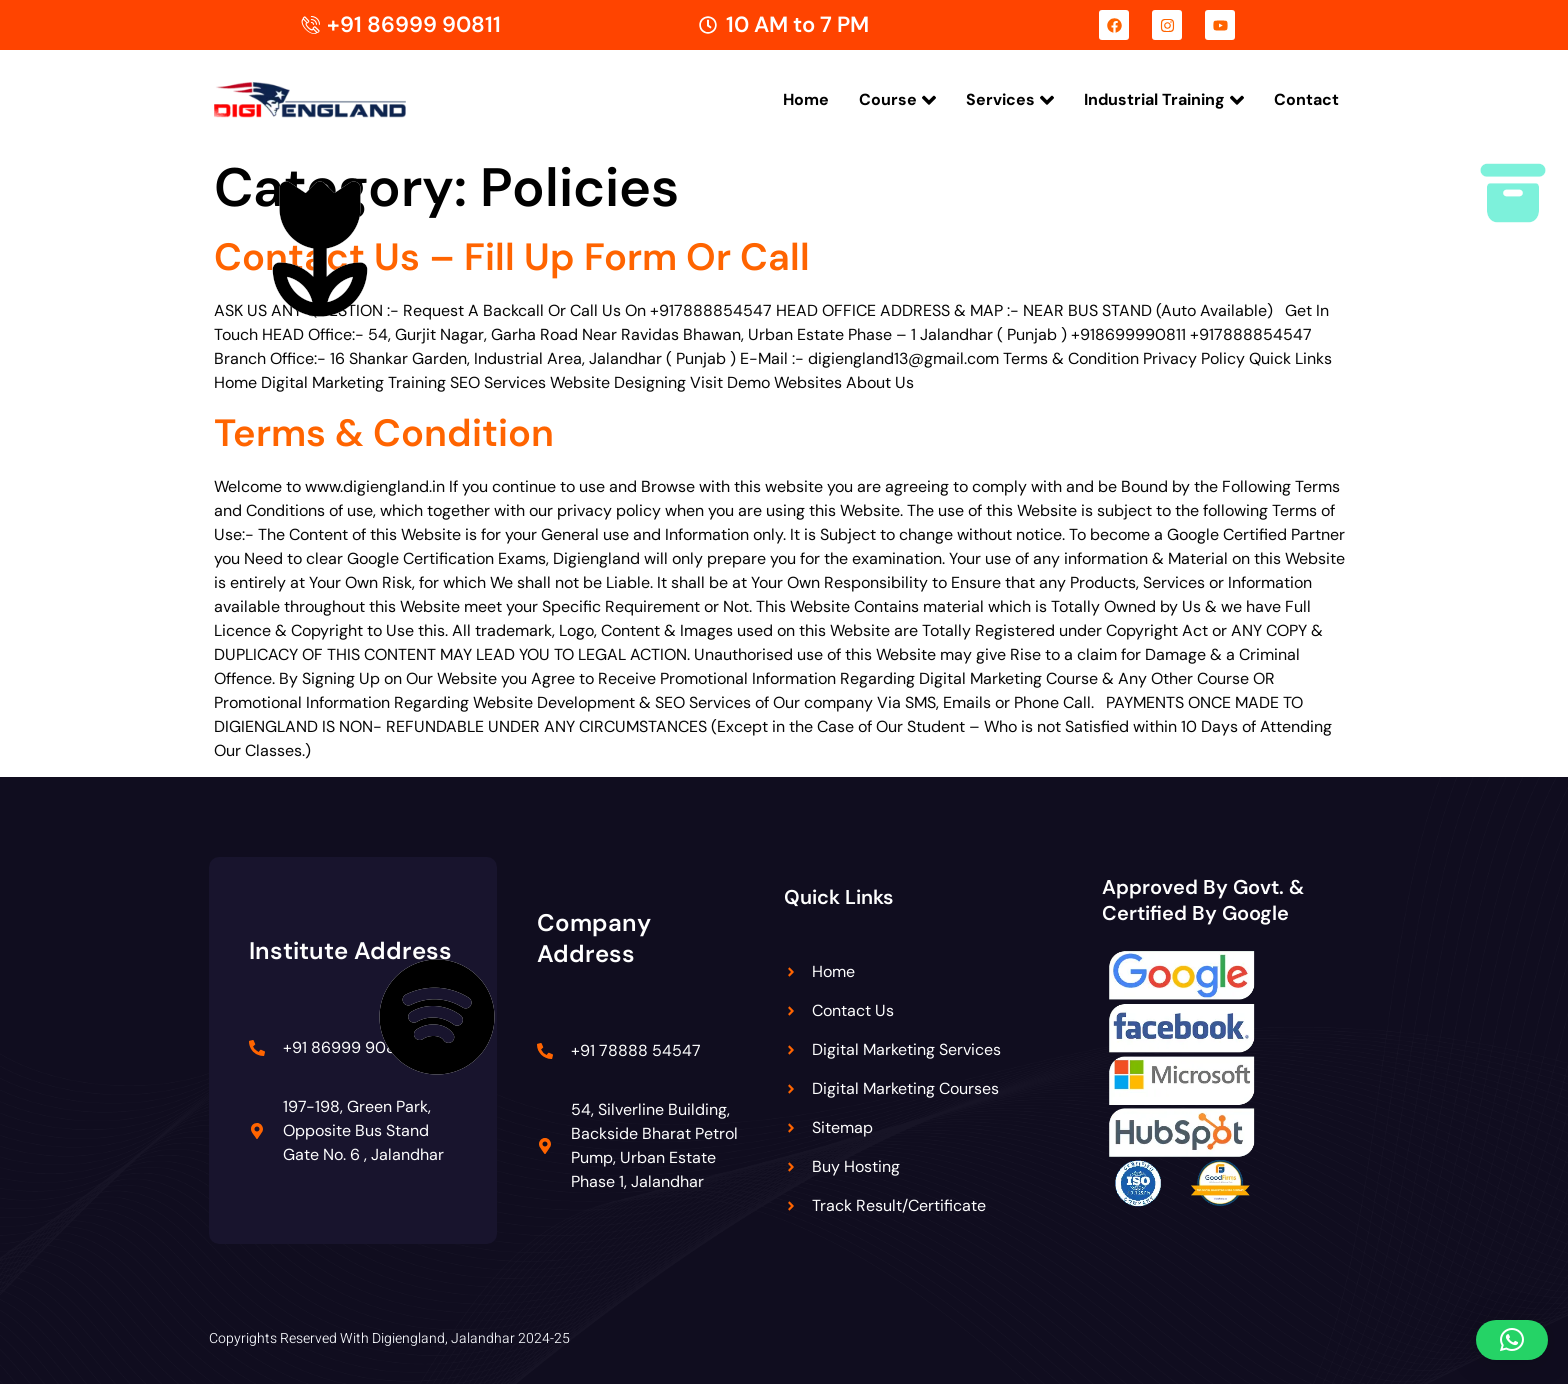  I want to click on archive this item, so click(1513, 193).